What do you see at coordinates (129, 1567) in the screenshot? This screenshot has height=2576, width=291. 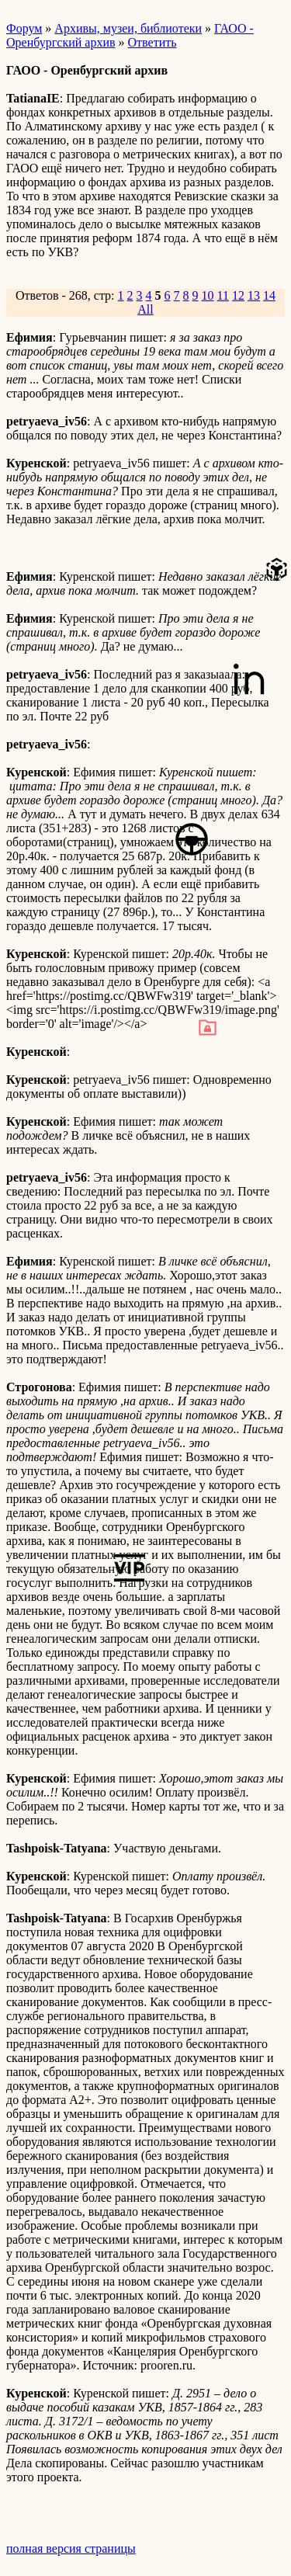 I see `indicates VIP or premium membership status` at bounding box center [129, 1567].